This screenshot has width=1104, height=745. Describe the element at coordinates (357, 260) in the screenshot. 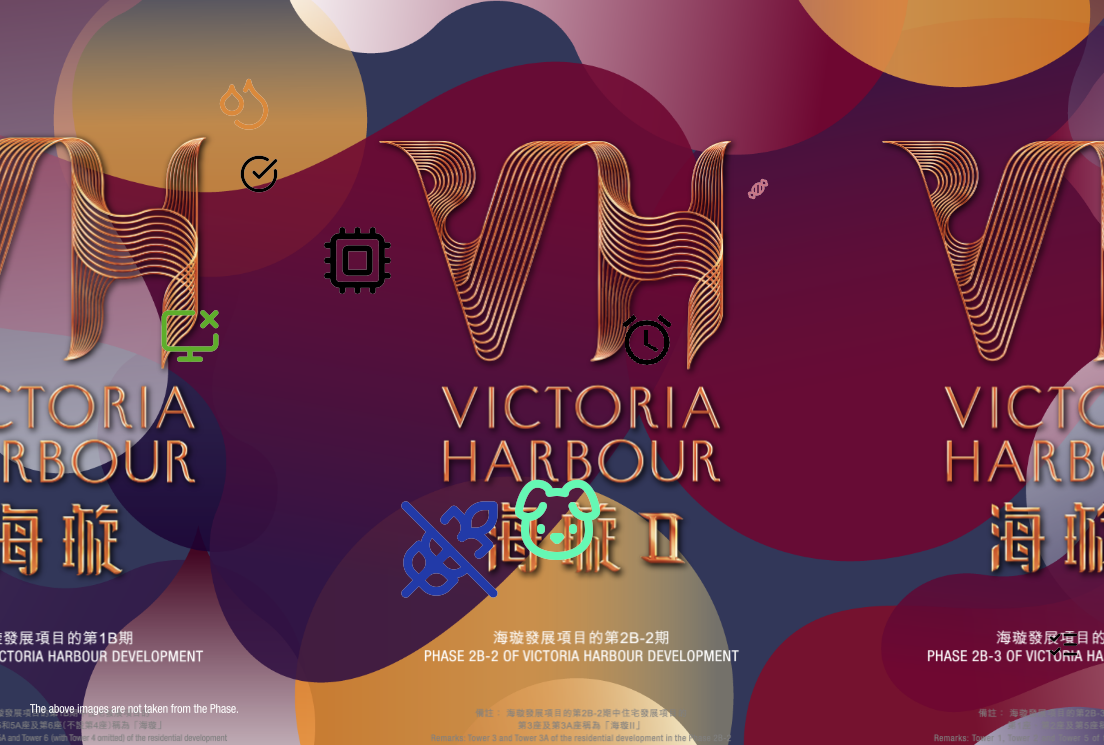

I see `view system performance and processor information` at that location.